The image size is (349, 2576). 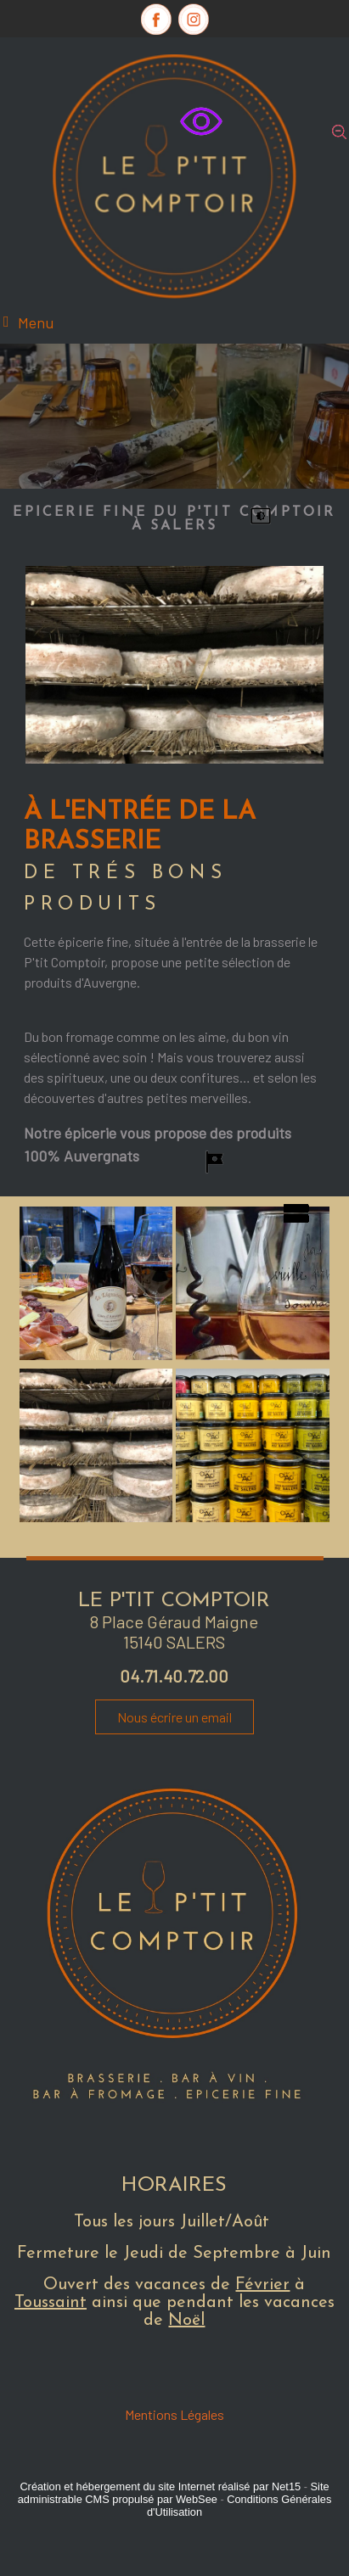 I want to click on view or preview content, so click(x=201, y=121).